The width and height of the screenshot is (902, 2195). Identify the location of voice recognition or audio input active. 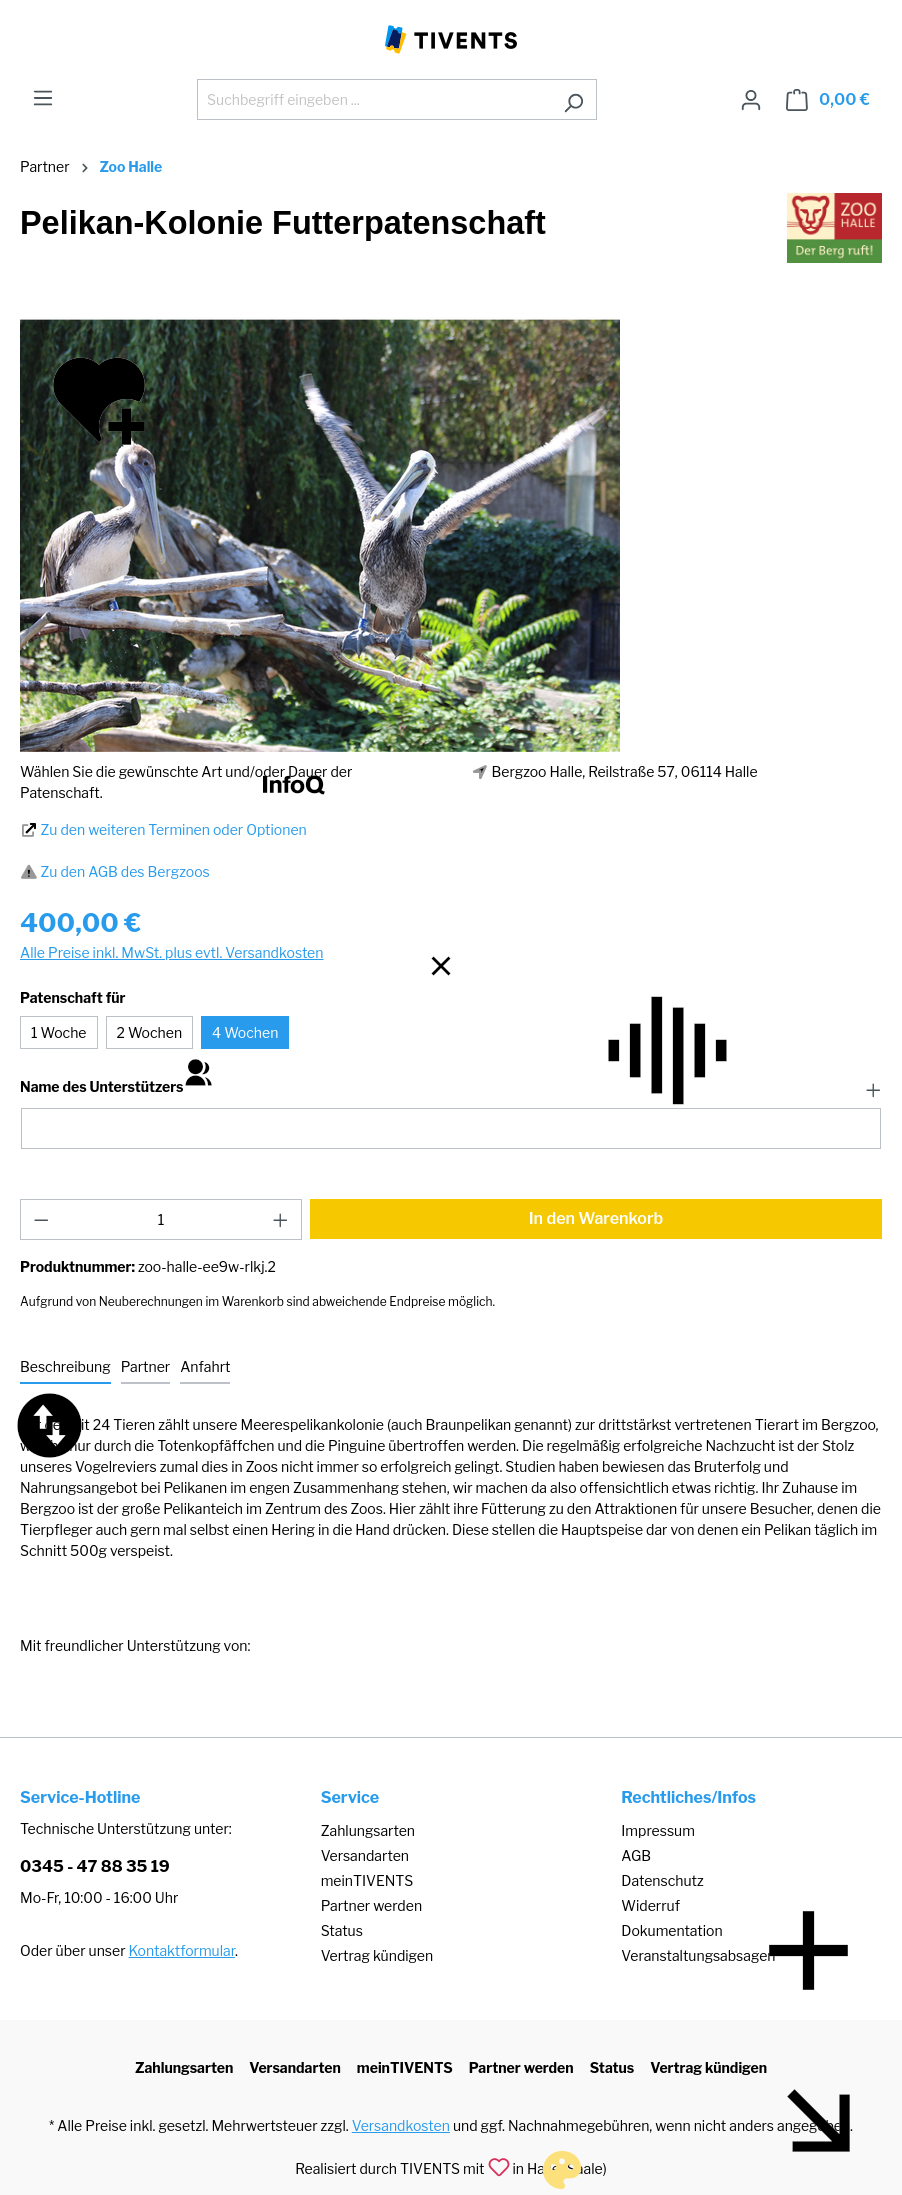
(667, 1050).